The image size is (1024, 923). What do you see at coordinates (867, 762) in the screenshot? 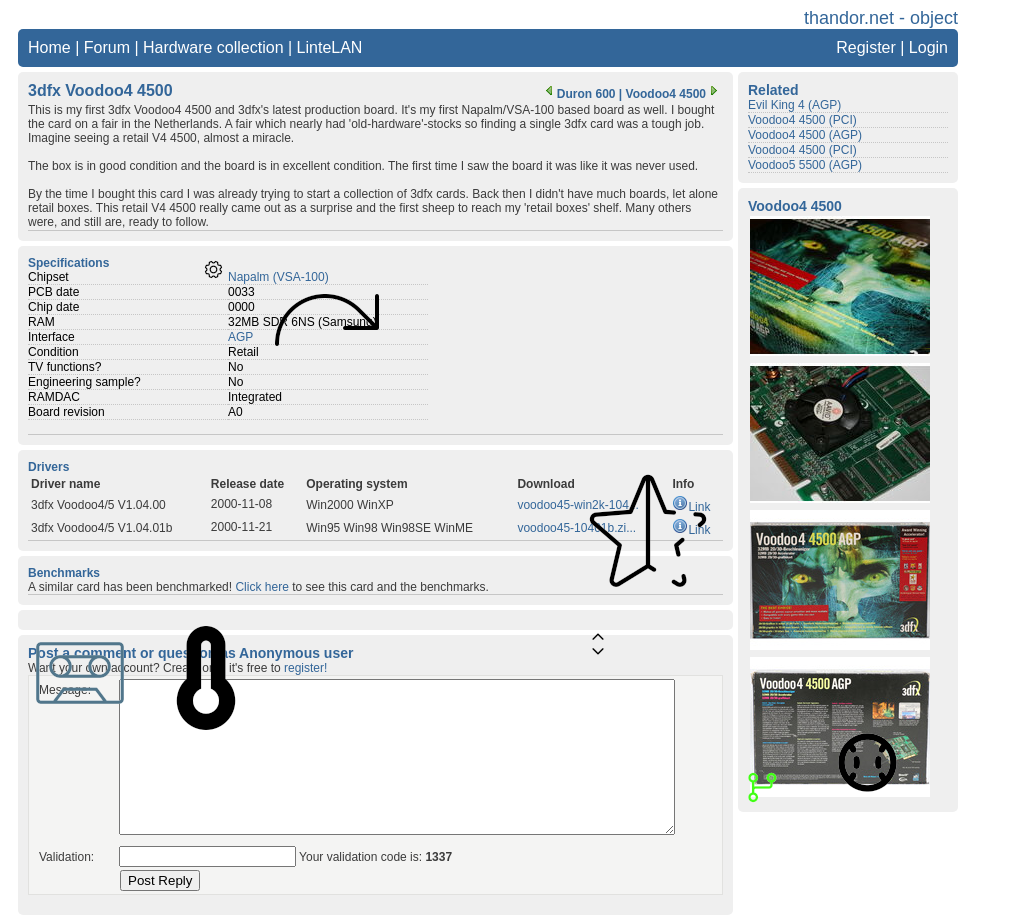
I see `view baseball scores or stats` at bounding box center [867, 762].